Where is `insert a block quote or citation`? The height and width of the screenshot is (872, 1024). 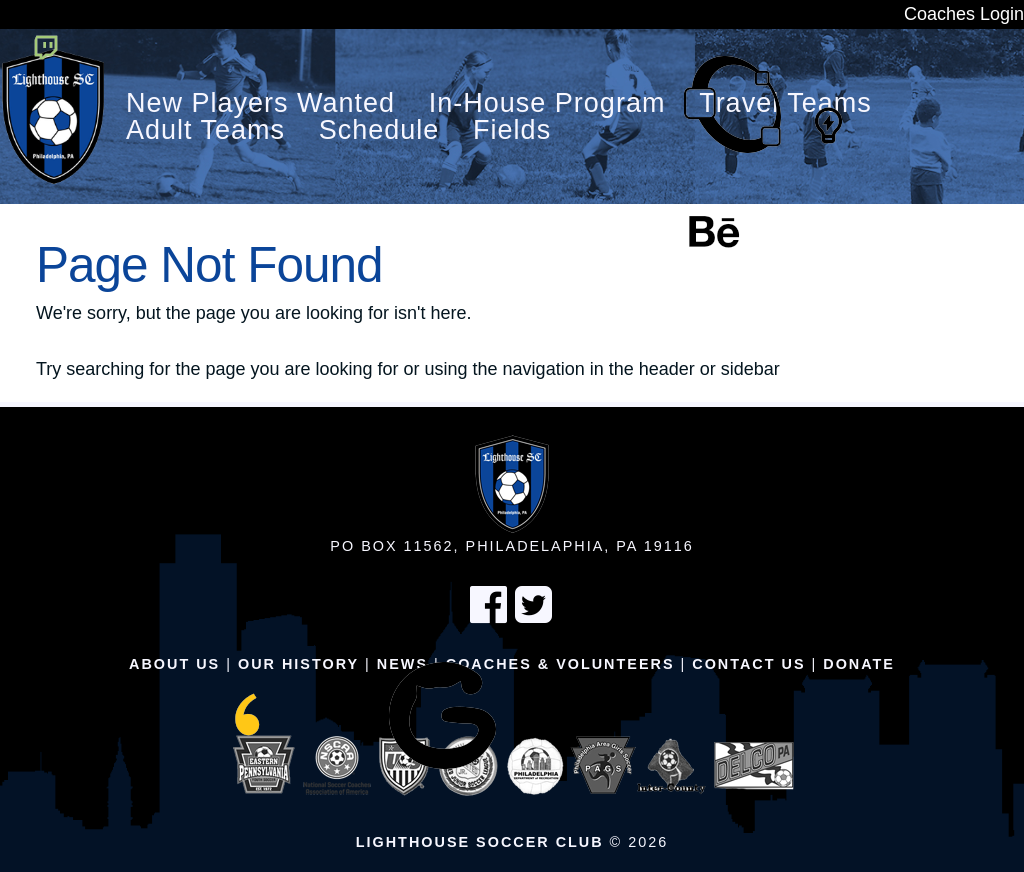 insert a block quote or citation is located at coordinates (247, 715).